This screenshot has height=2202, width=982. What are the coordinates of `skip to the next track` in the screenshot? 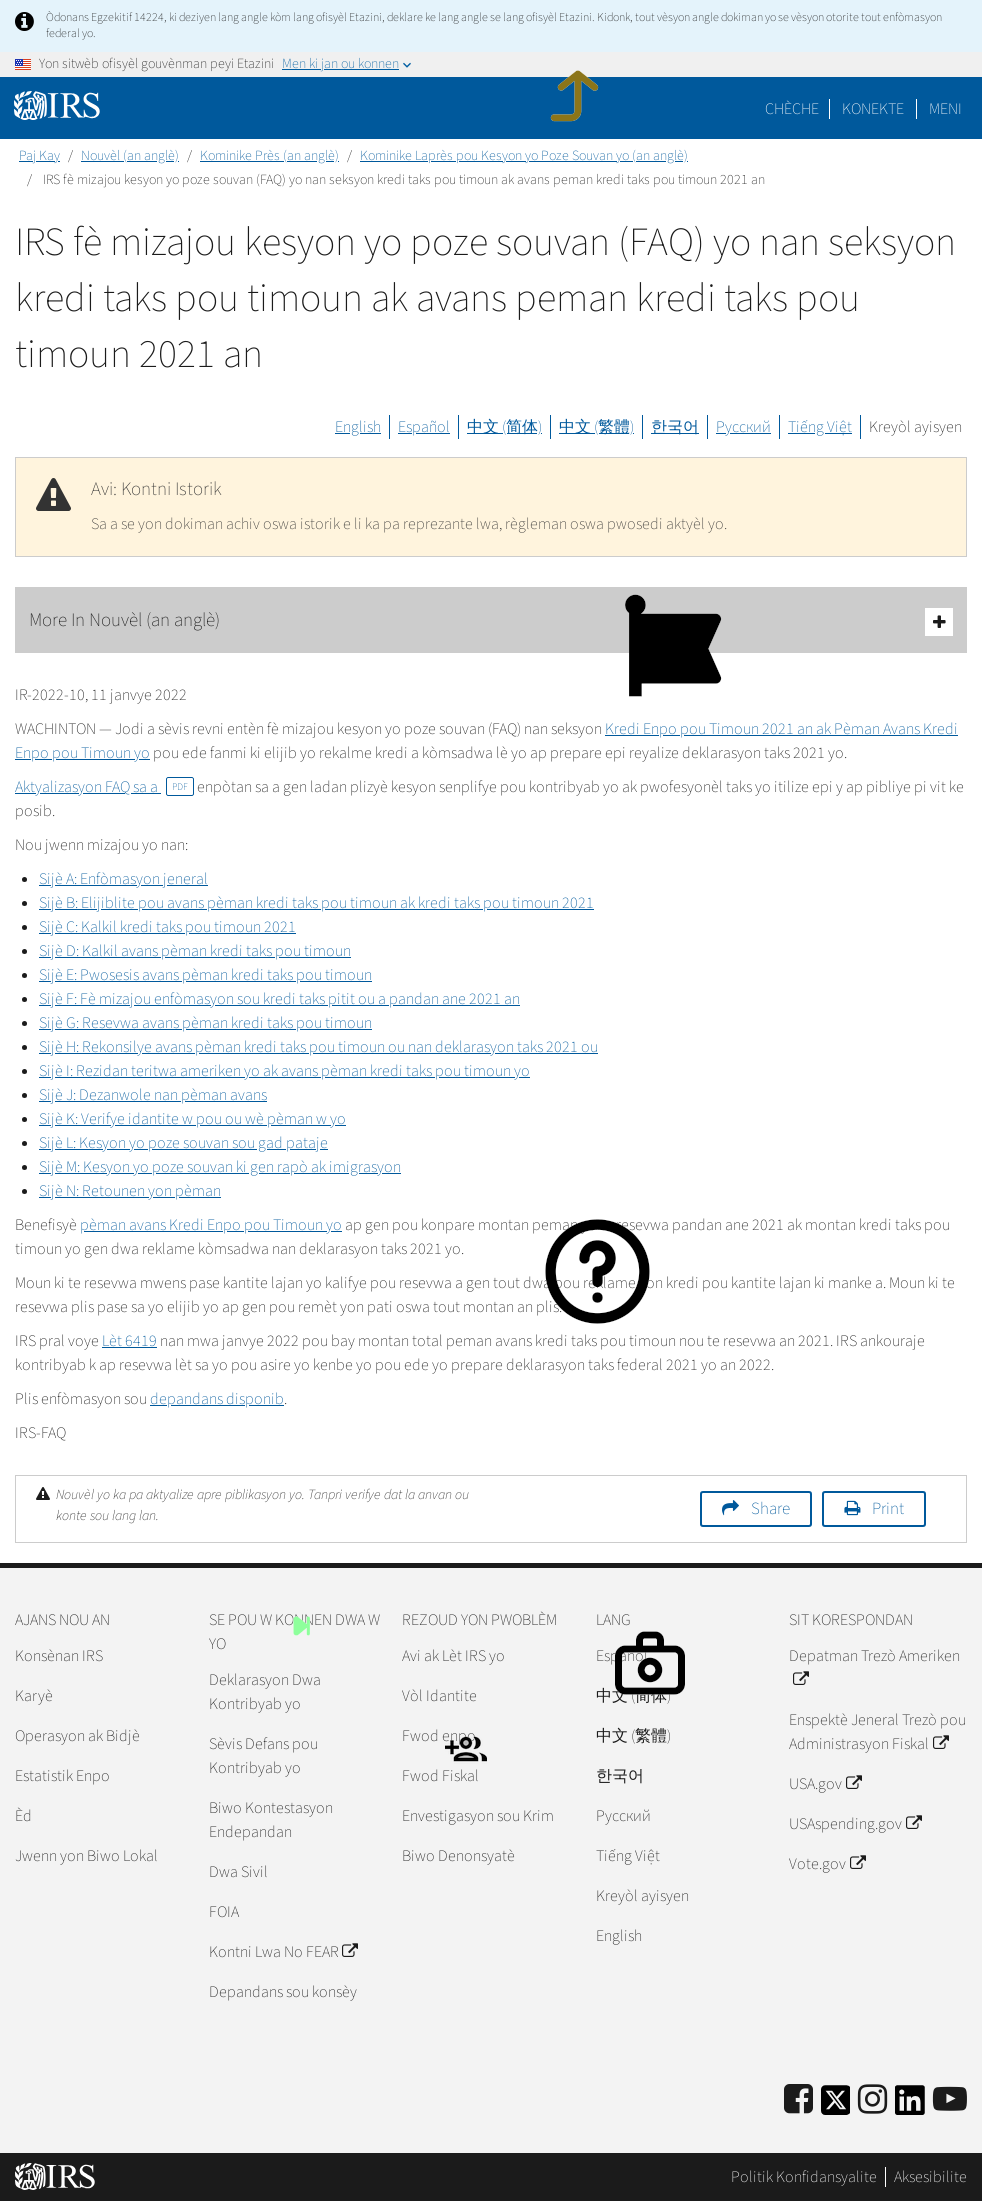 It's located at (302, 1626).